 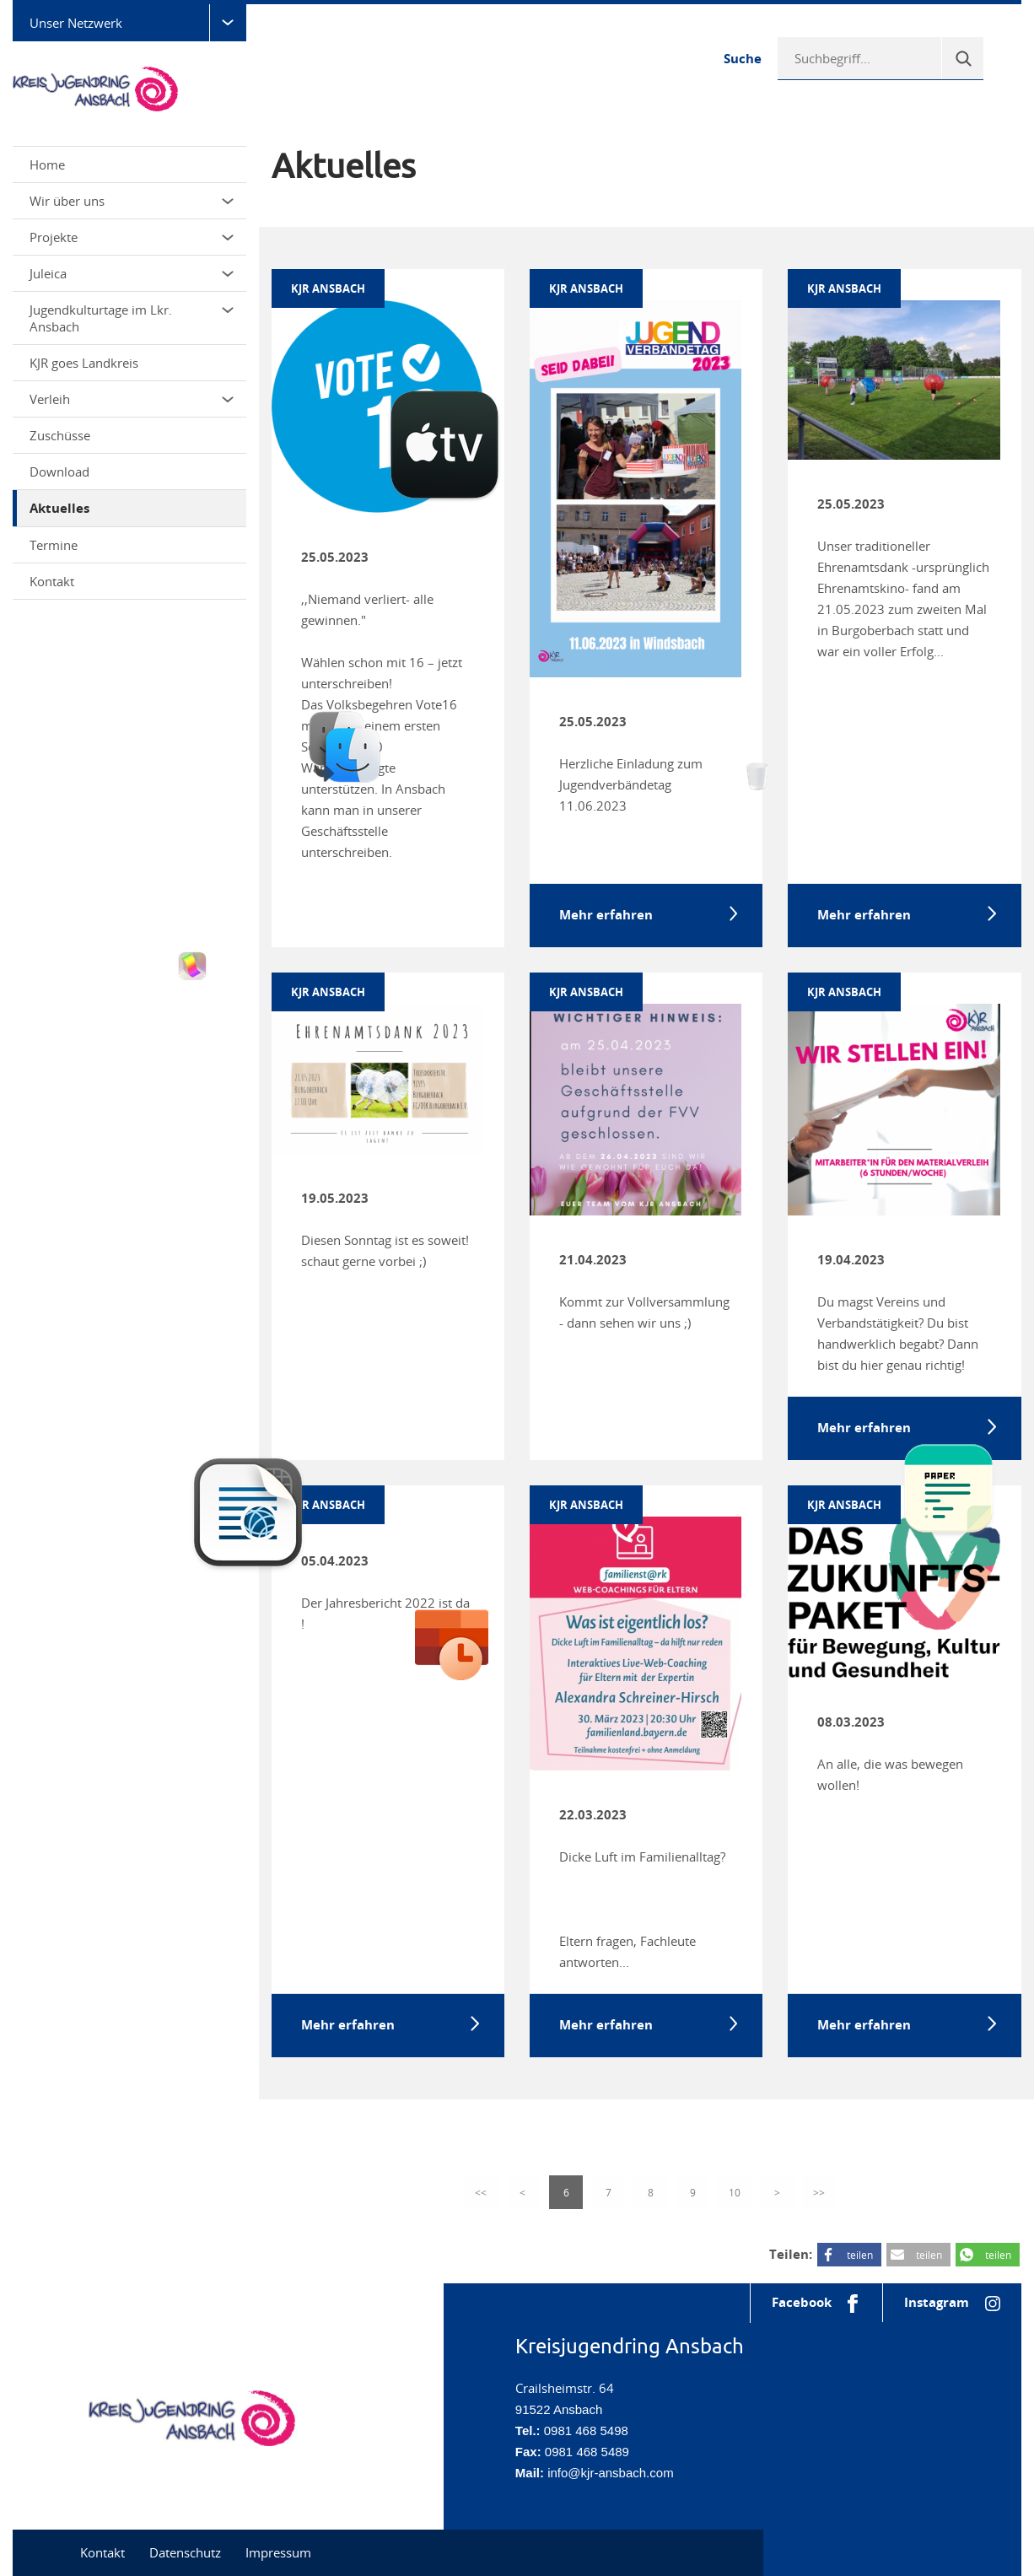 I want to click on open the Apple TV app, so click(x=444, y=445).